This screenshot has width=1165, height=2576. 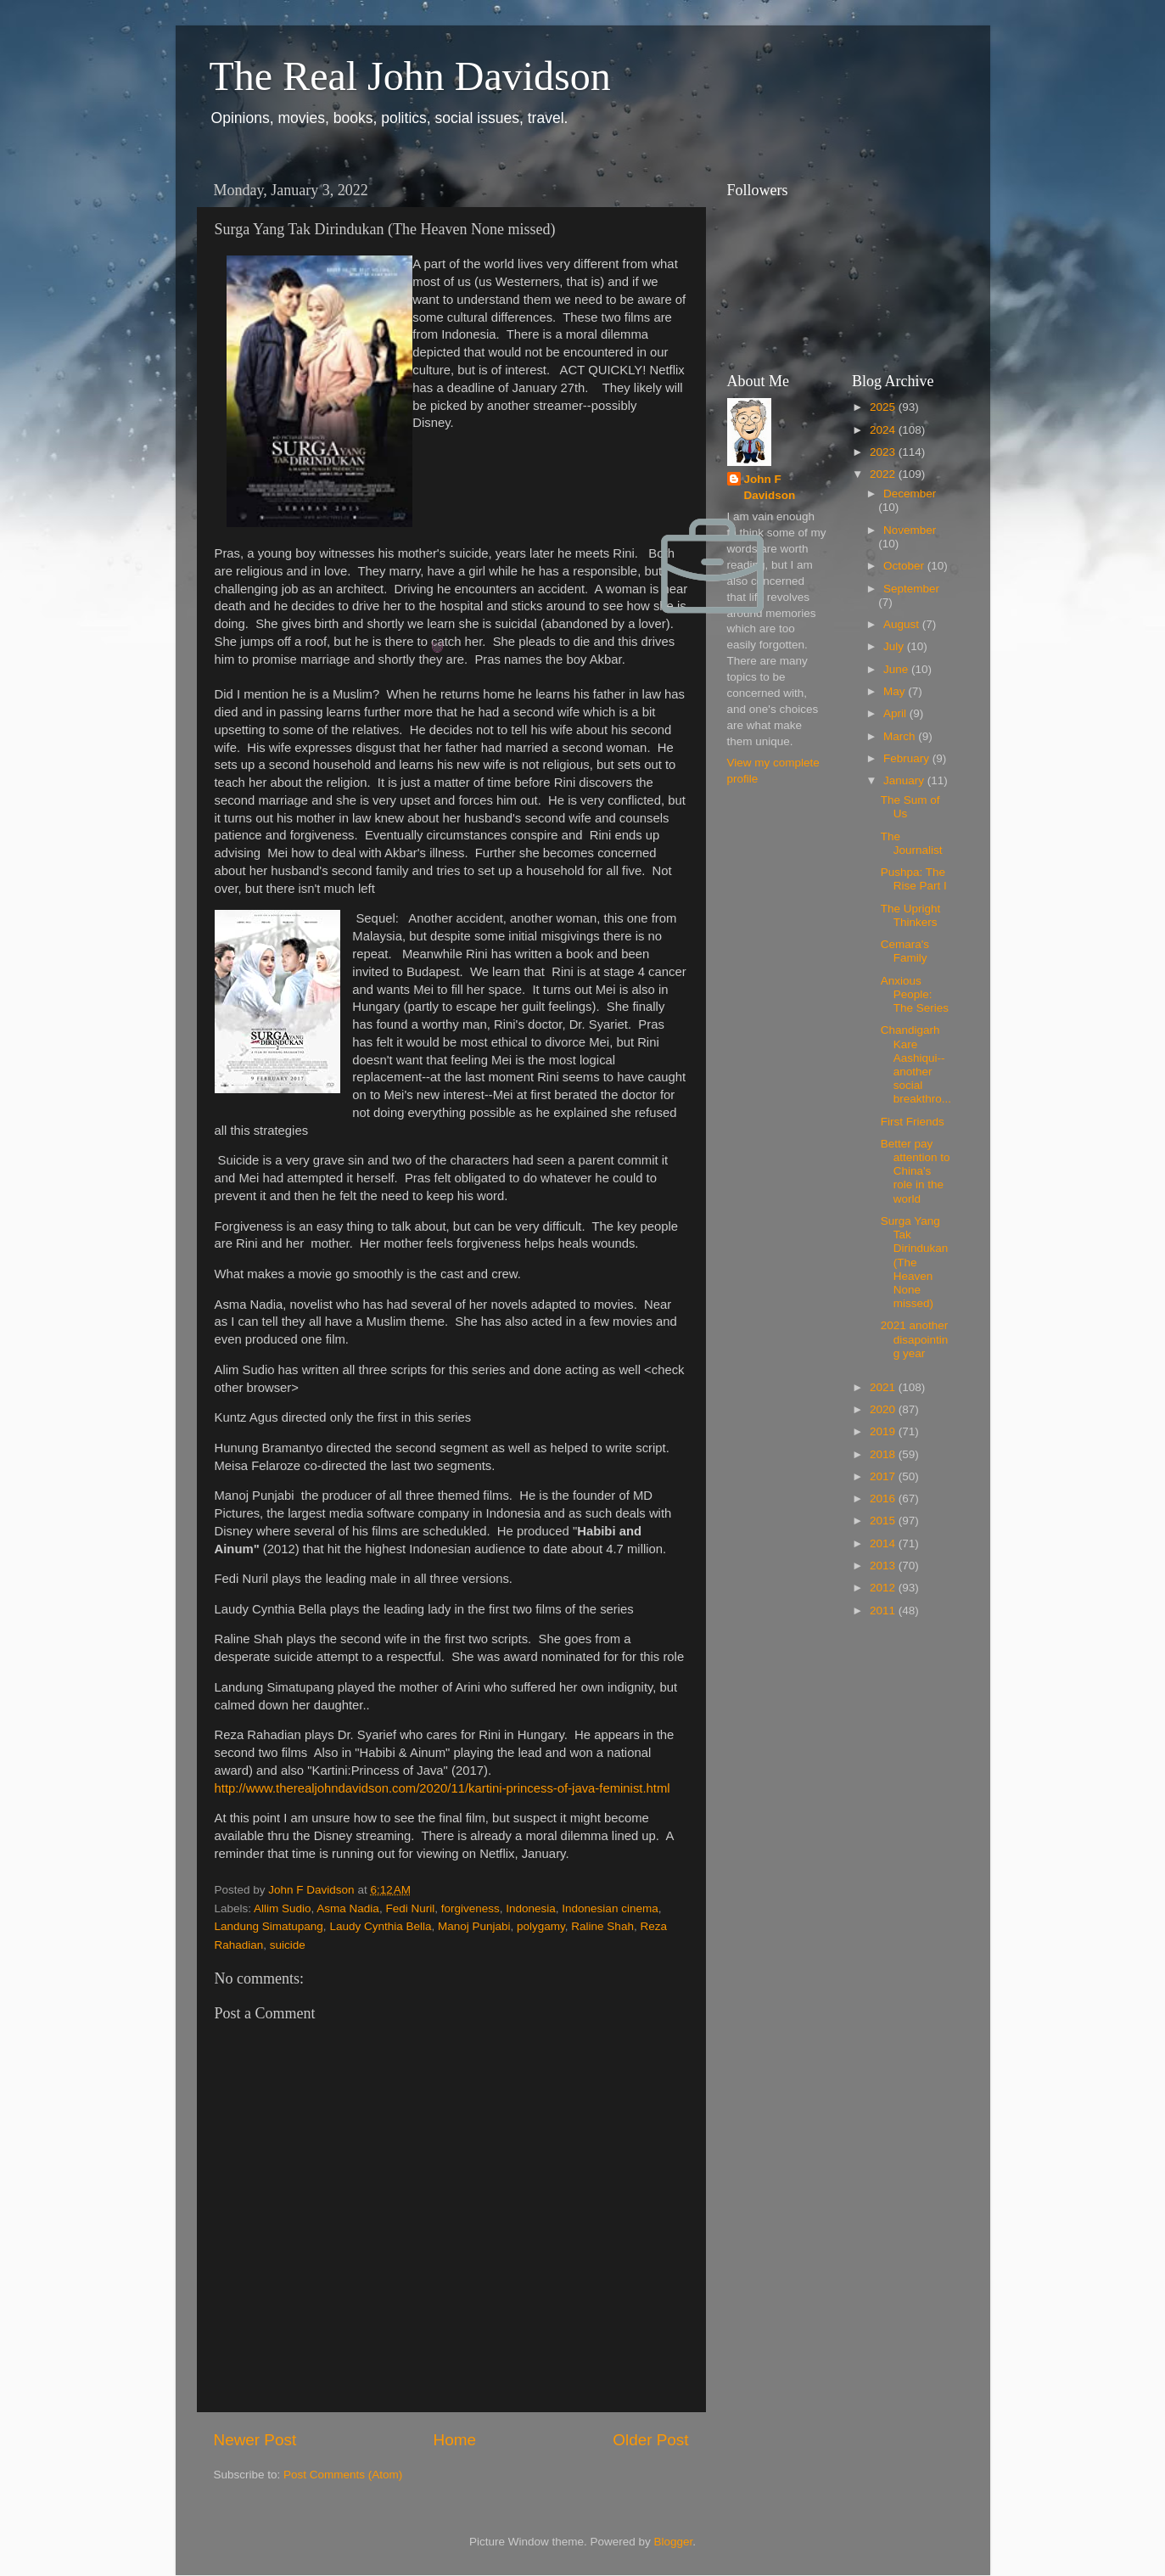 What do you see at coordinates (712, 570) in the screenshot?
I see `access work or business-related features` at bounding box center [712, 570].